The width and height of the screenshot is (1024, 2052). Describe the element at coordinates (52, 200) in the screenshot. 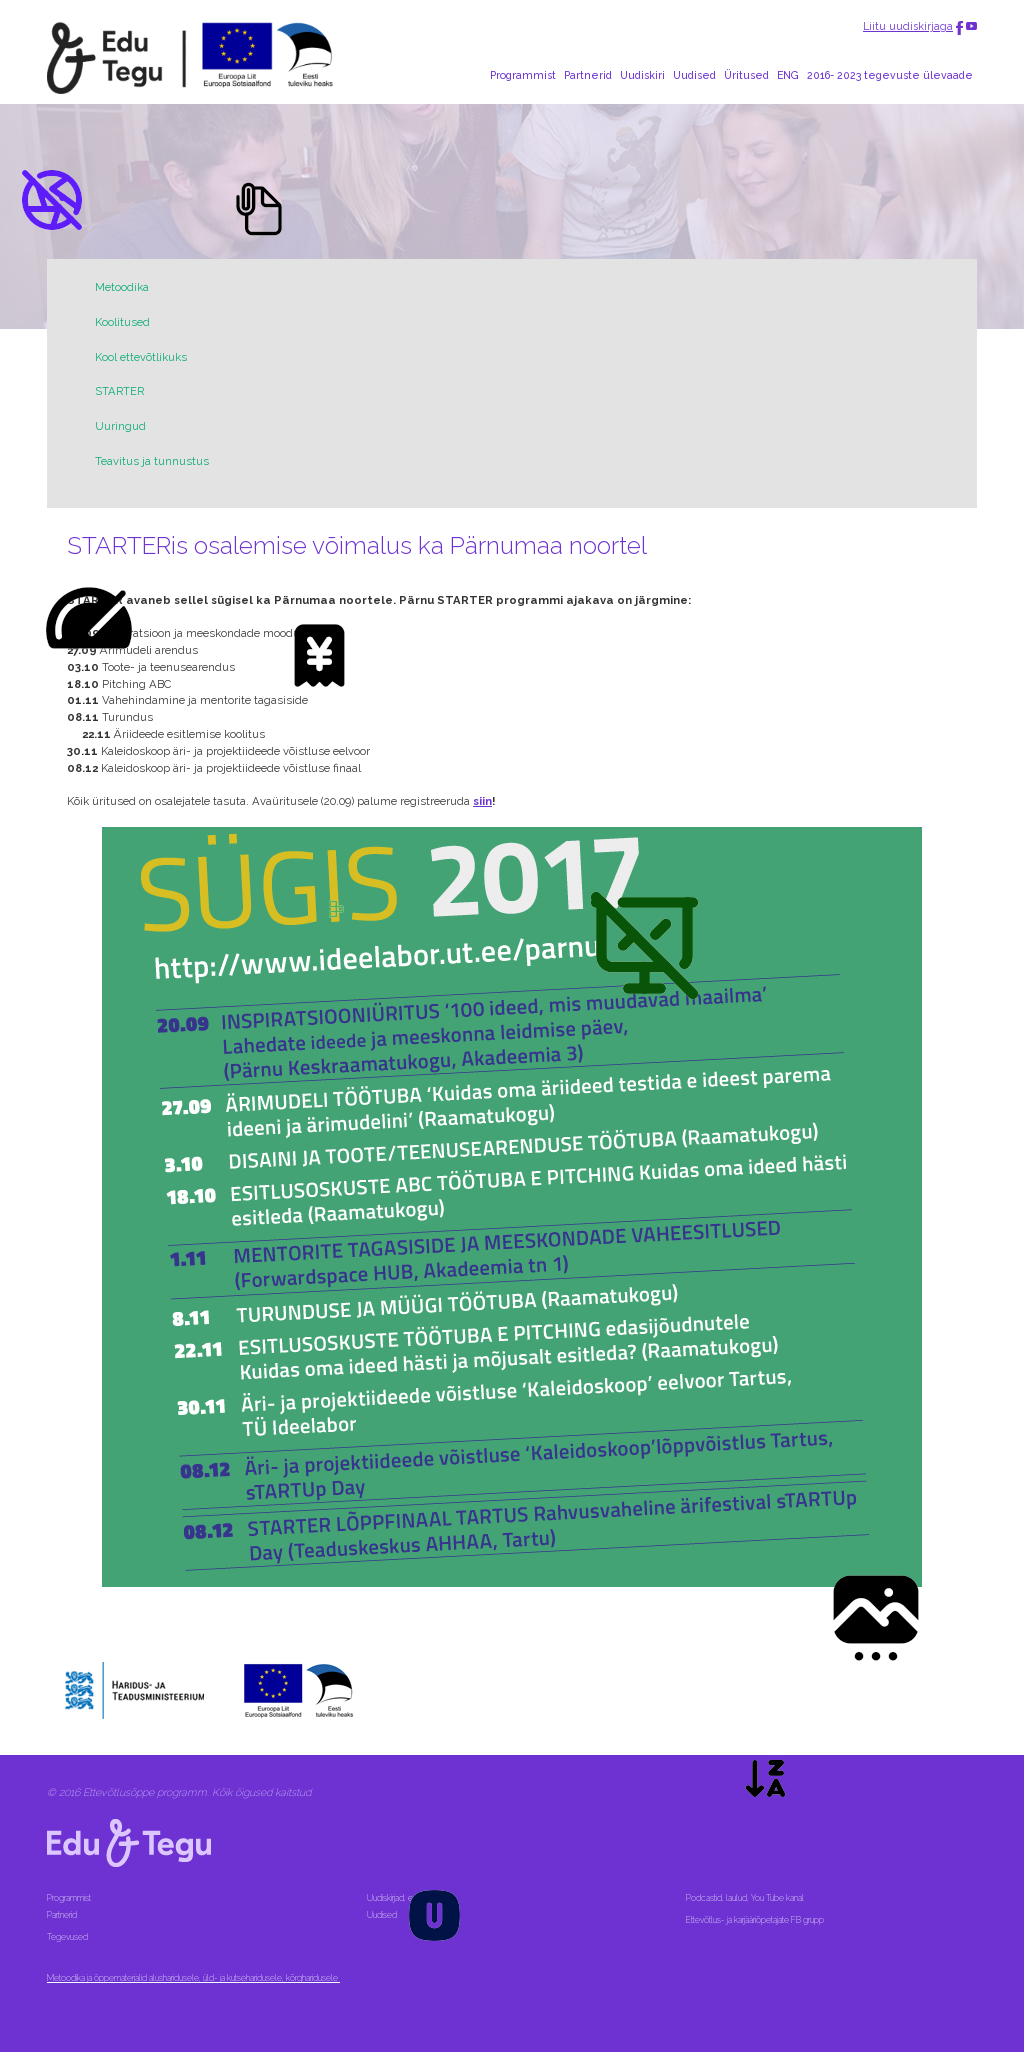

I see `camera aperture disabled` at that location.